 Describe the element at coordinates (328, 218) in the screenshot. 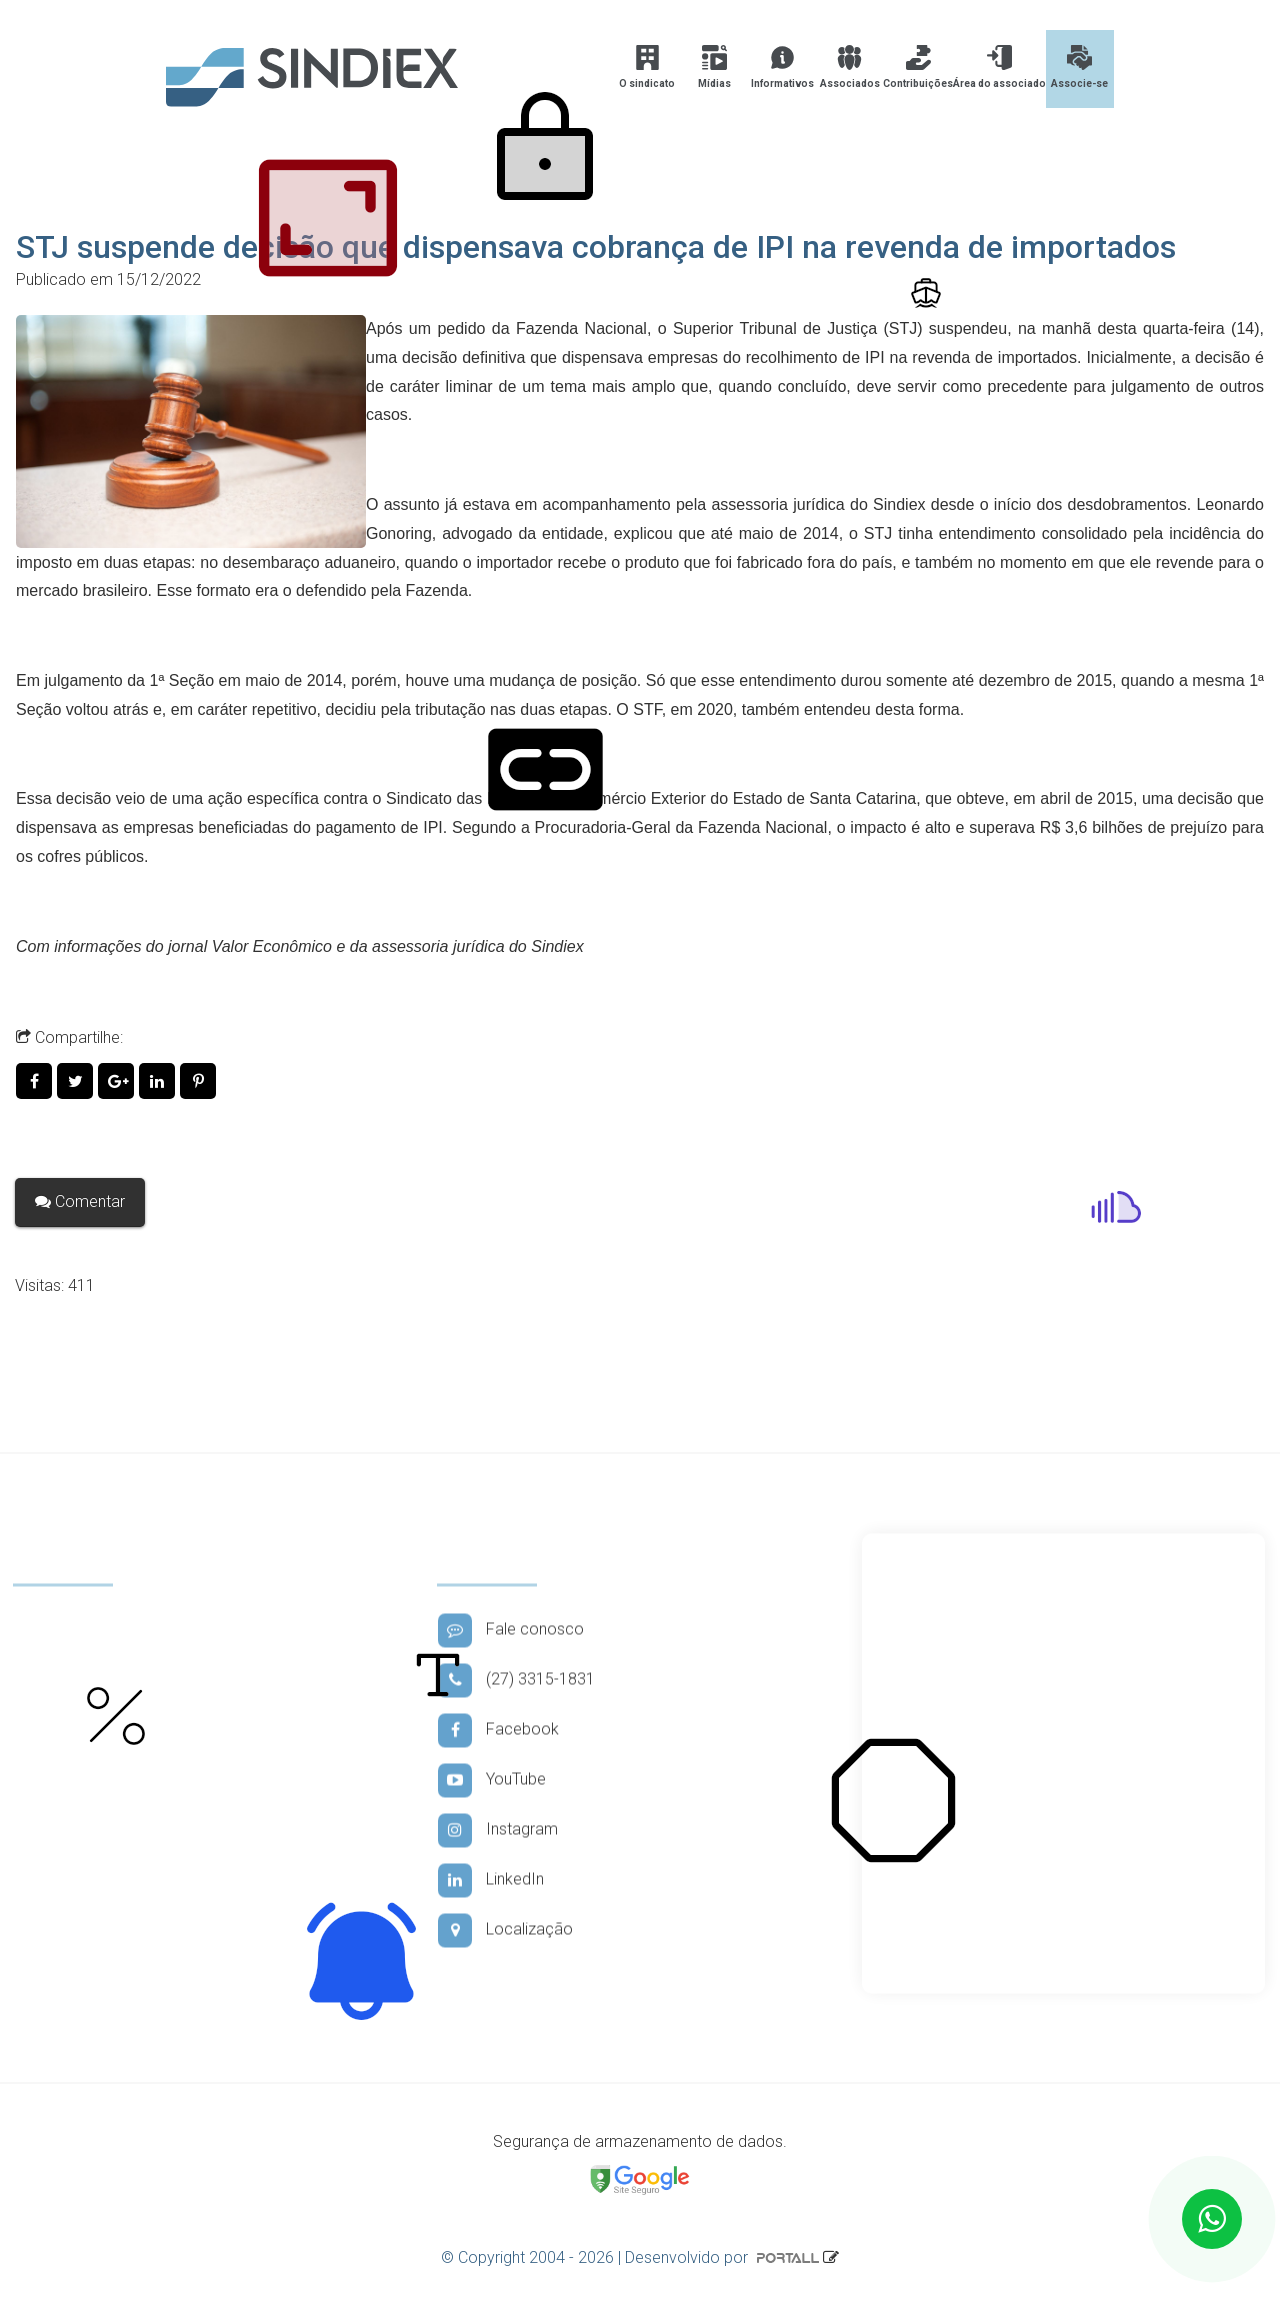

I see `enter fullscreen mode` at that location.